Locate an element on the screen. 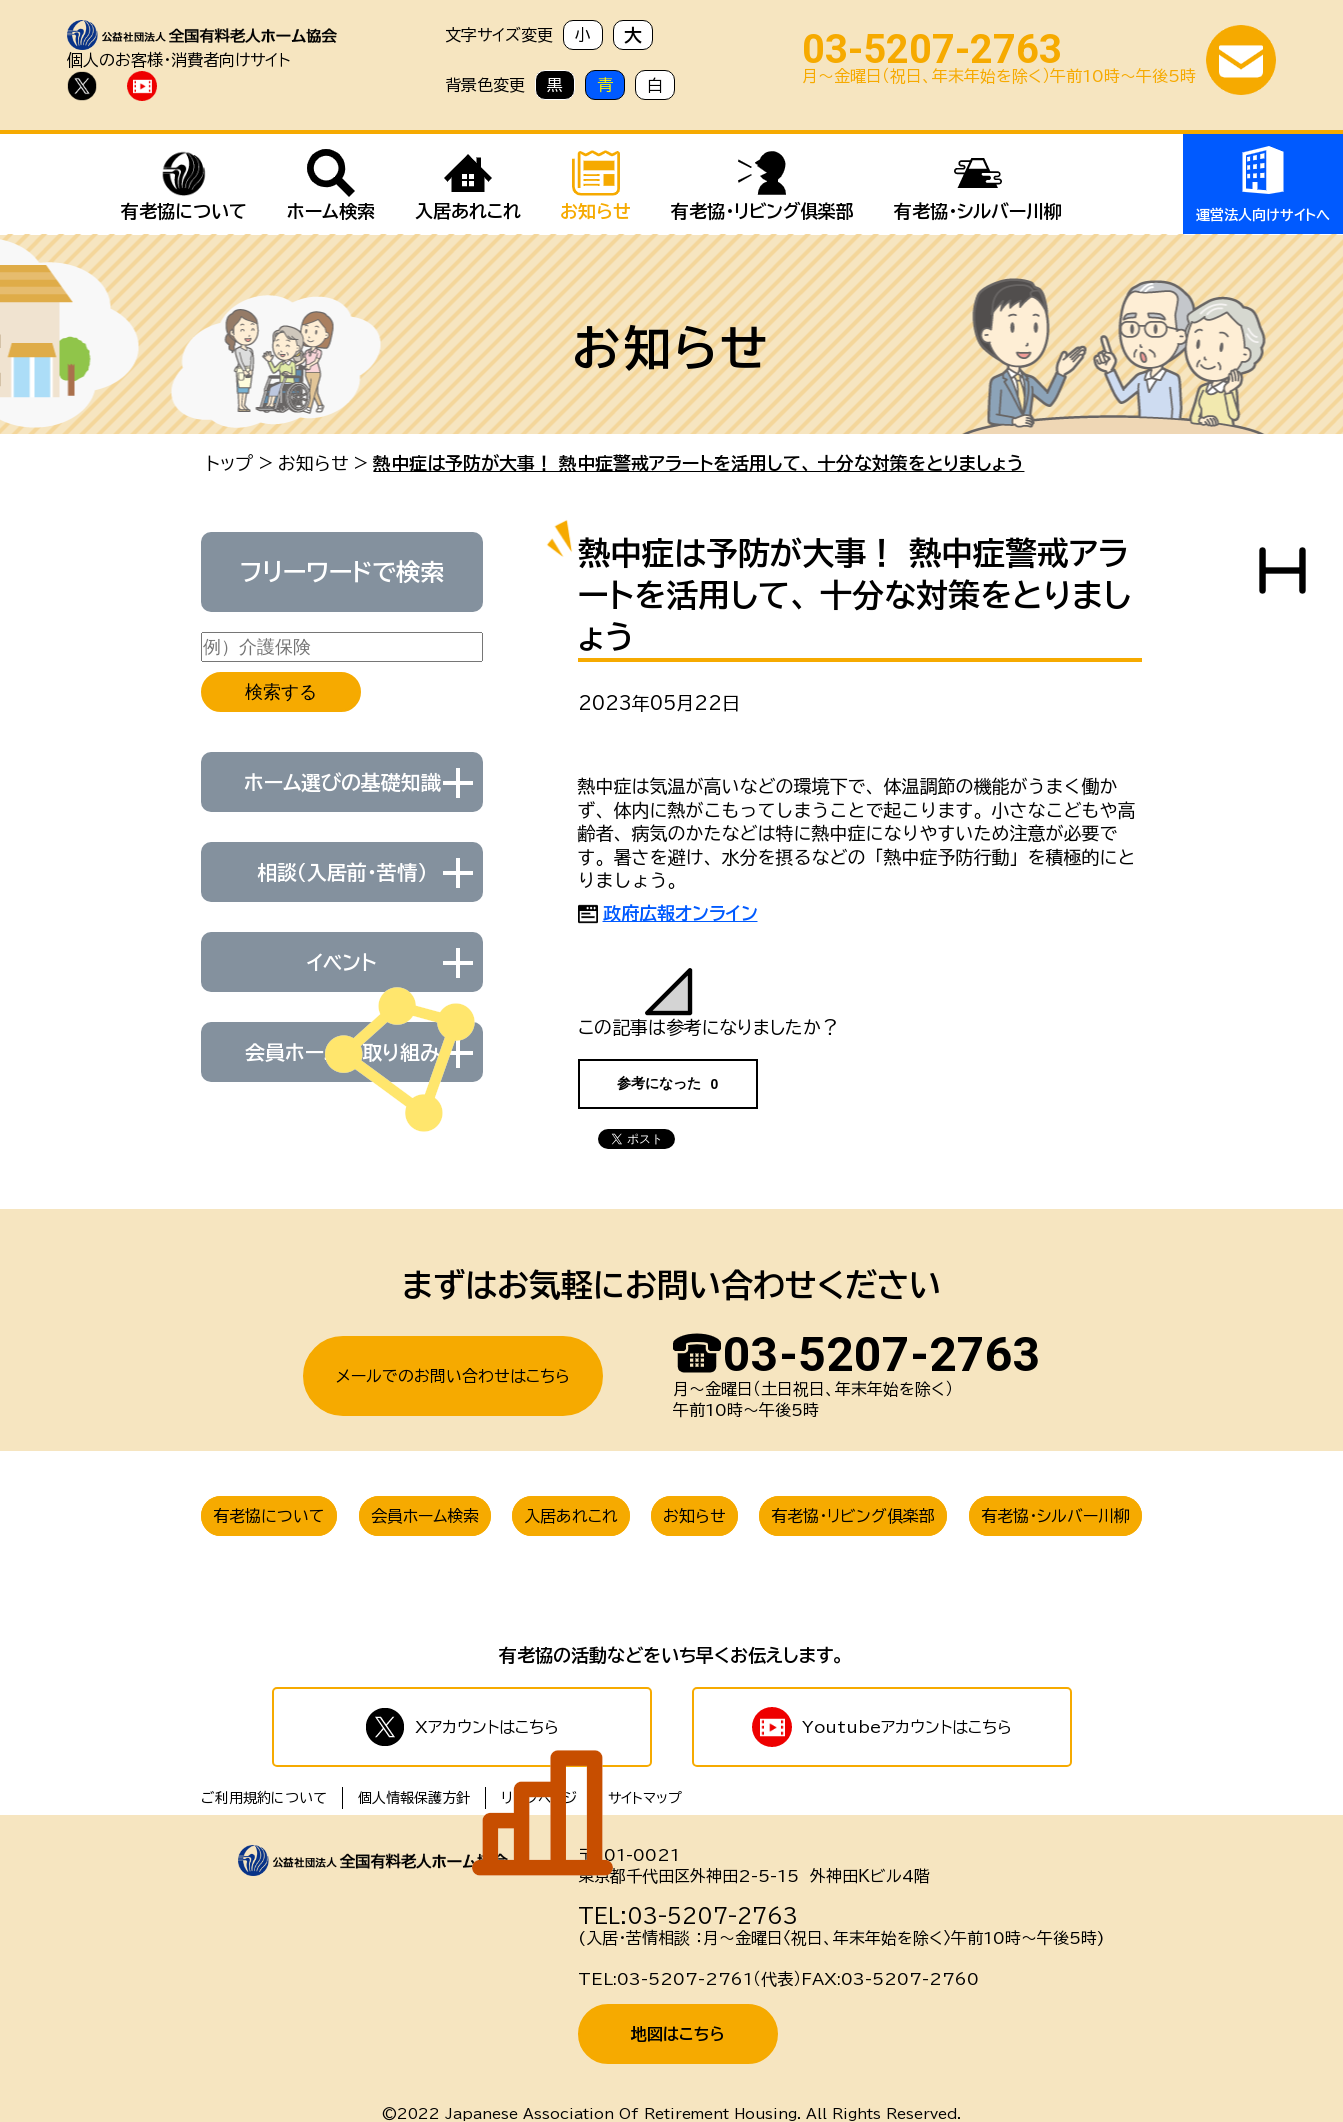  create a polygon or shape is located at coordinates (402, 1059).